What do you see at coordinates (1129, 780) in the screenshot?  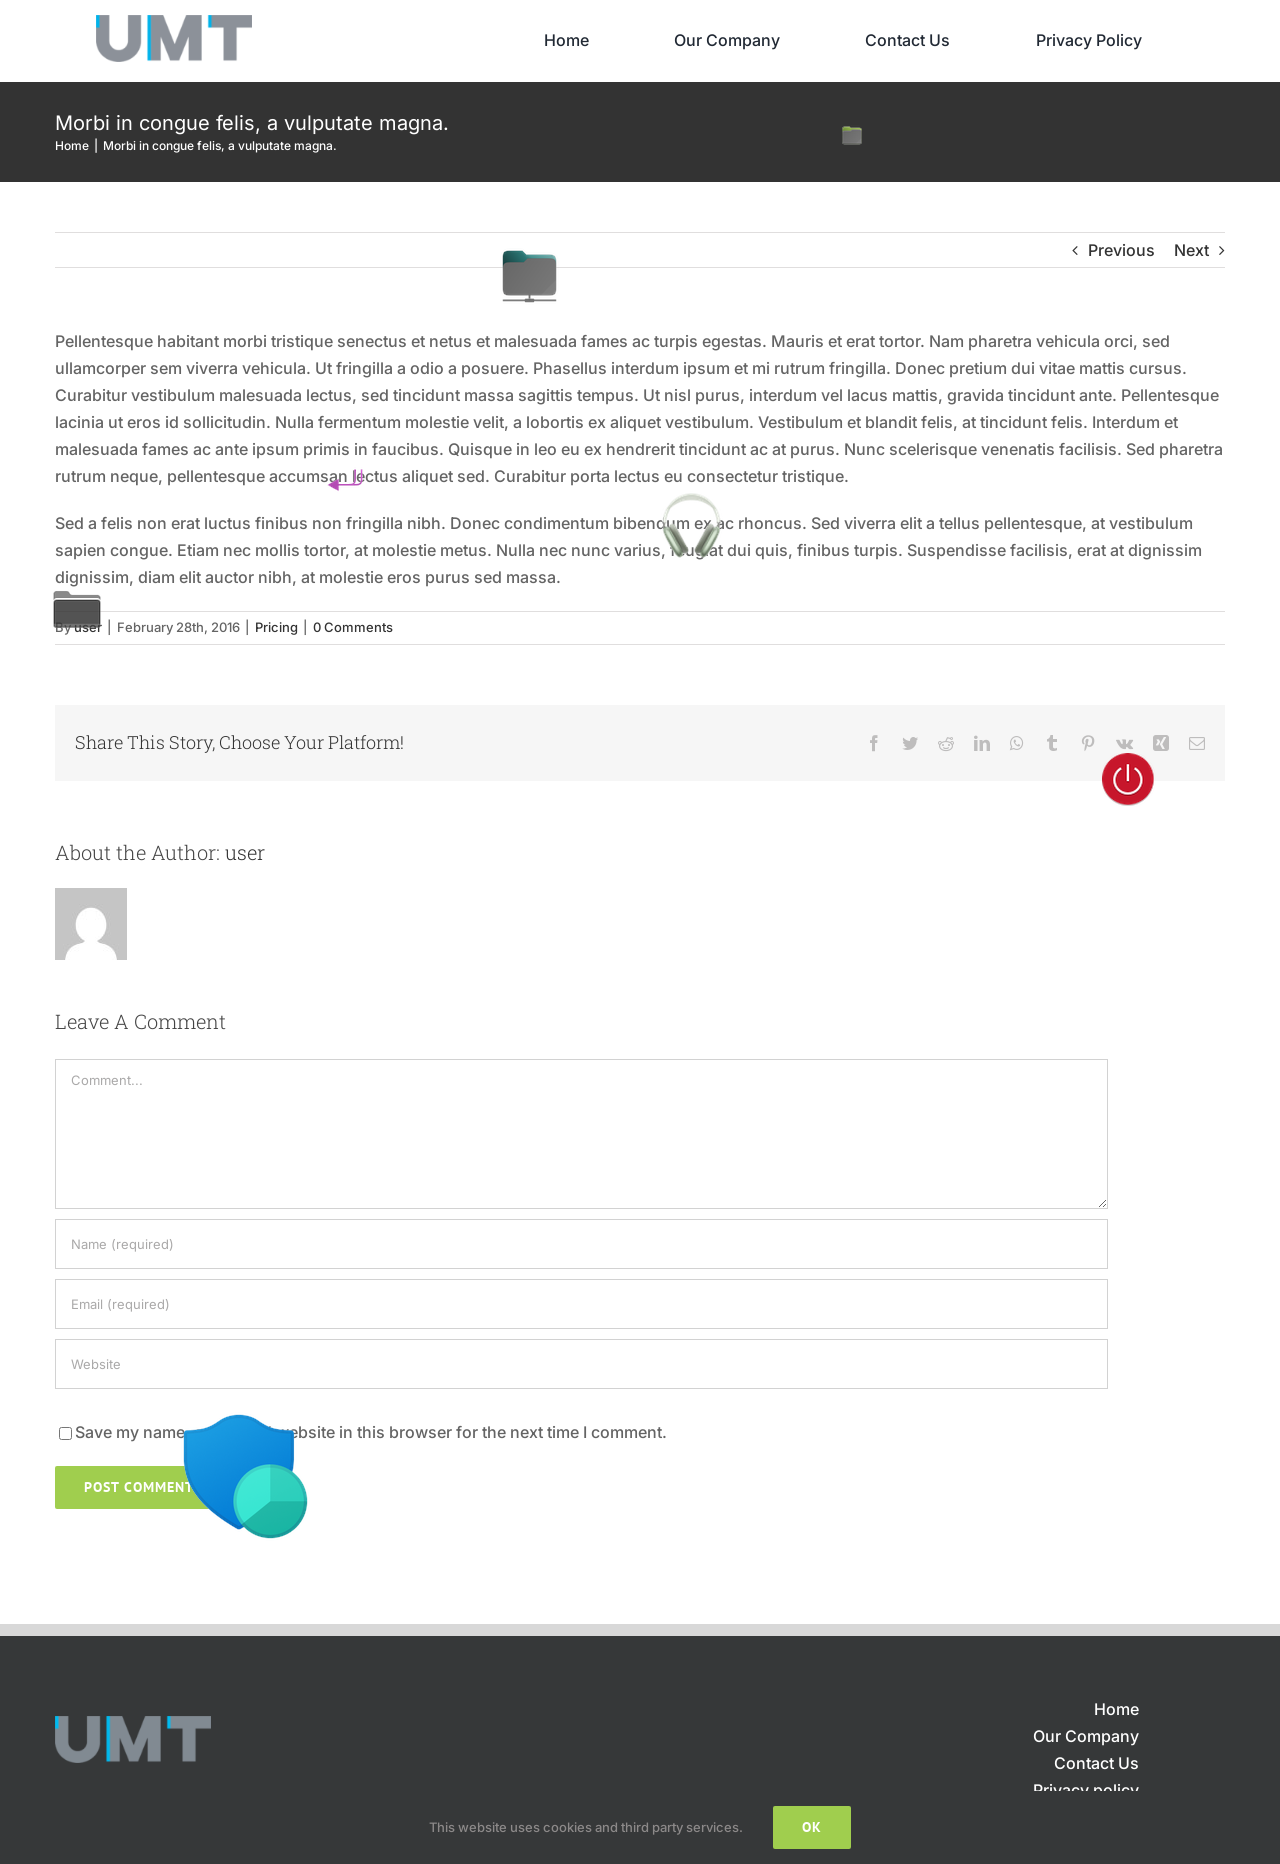 I see `shut down or power off the system` at bounding box center [1129, 780].